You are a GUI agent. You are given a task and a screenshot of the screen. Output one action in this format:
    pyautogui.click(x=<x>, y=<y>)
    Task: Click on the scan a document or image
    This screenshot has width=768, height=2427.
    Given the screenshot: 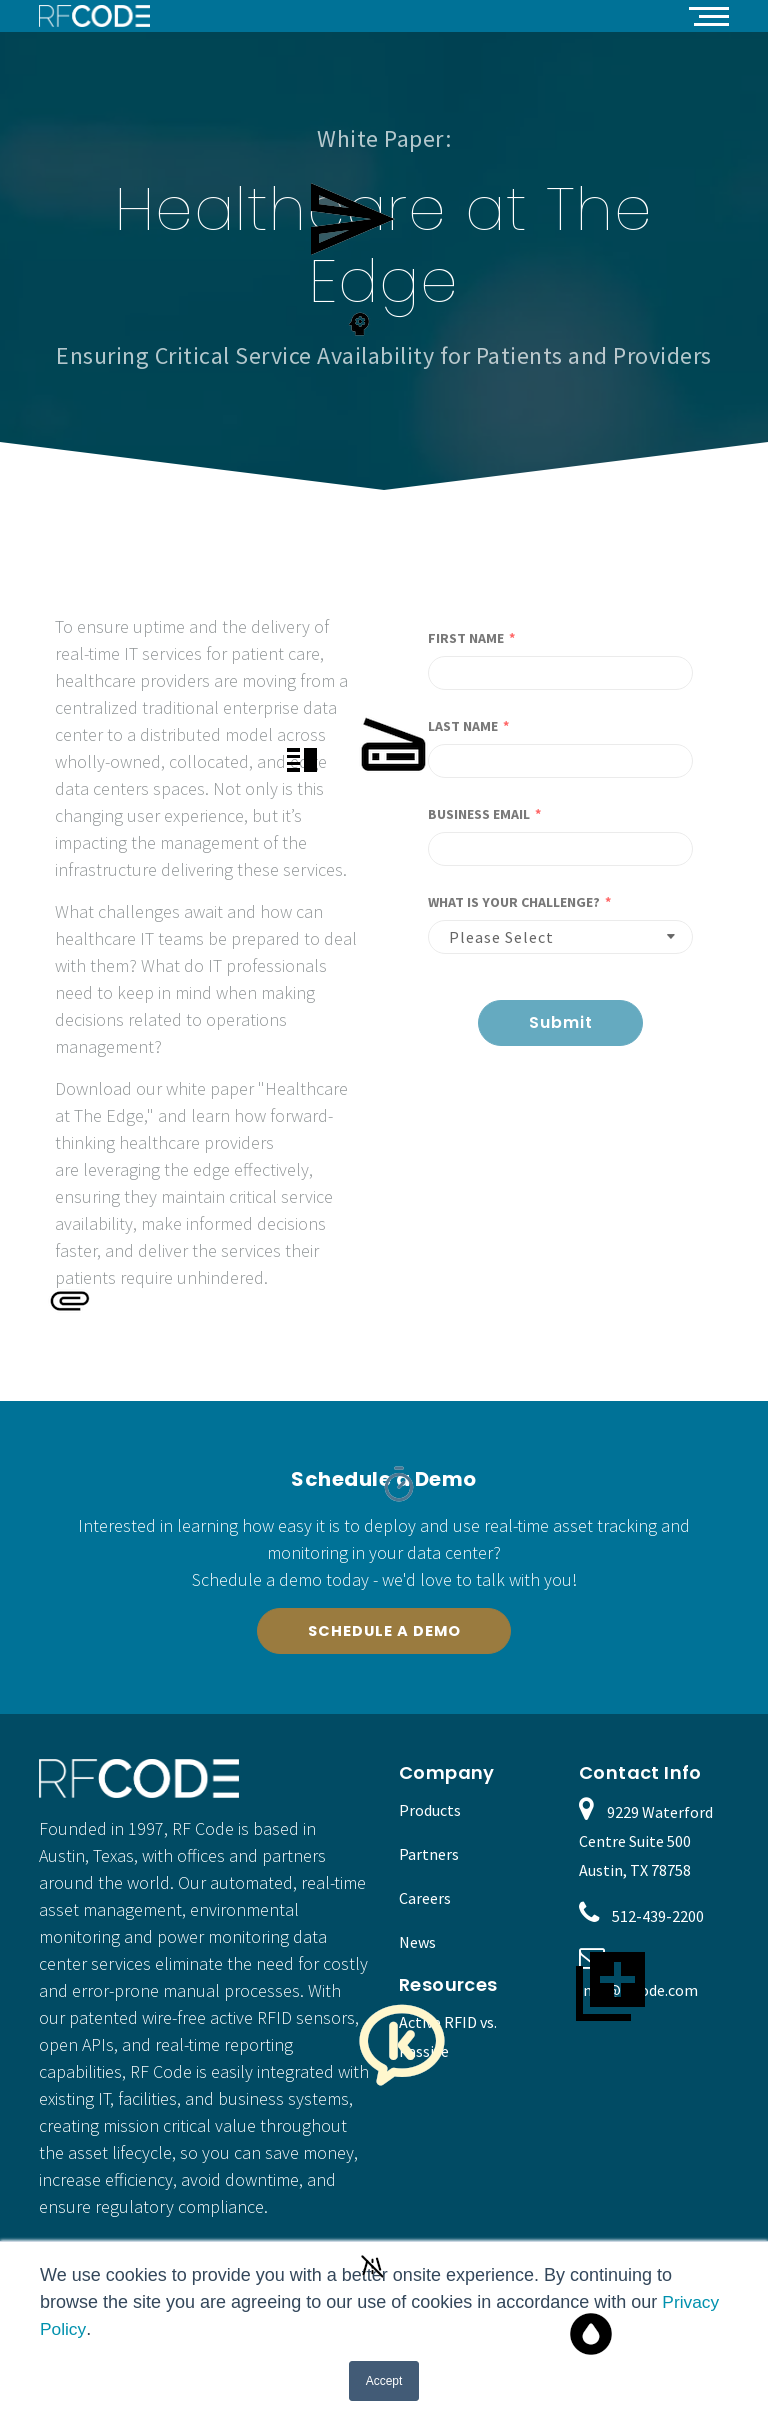 What is the action you would take?
    pyautogui.click(x=393, y=742)
    